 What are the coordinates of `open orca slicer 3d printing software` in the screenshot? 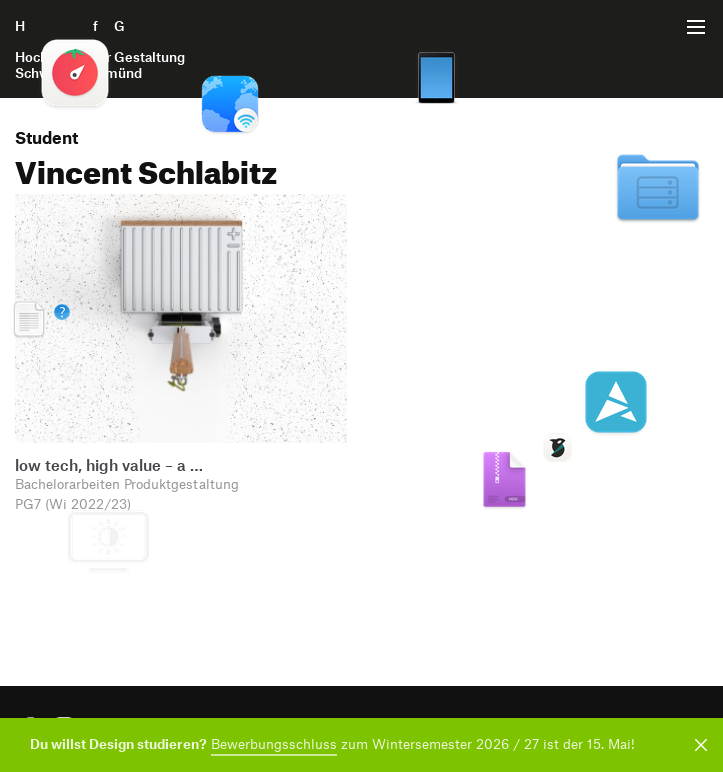 It's located at (557, 447).